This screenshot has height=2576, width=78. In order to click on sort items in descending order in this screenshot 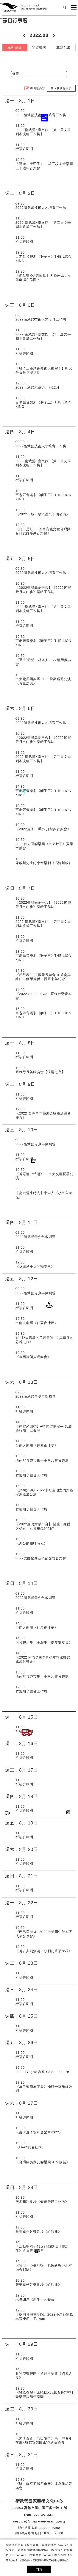, I will do `click(45, 118)`.